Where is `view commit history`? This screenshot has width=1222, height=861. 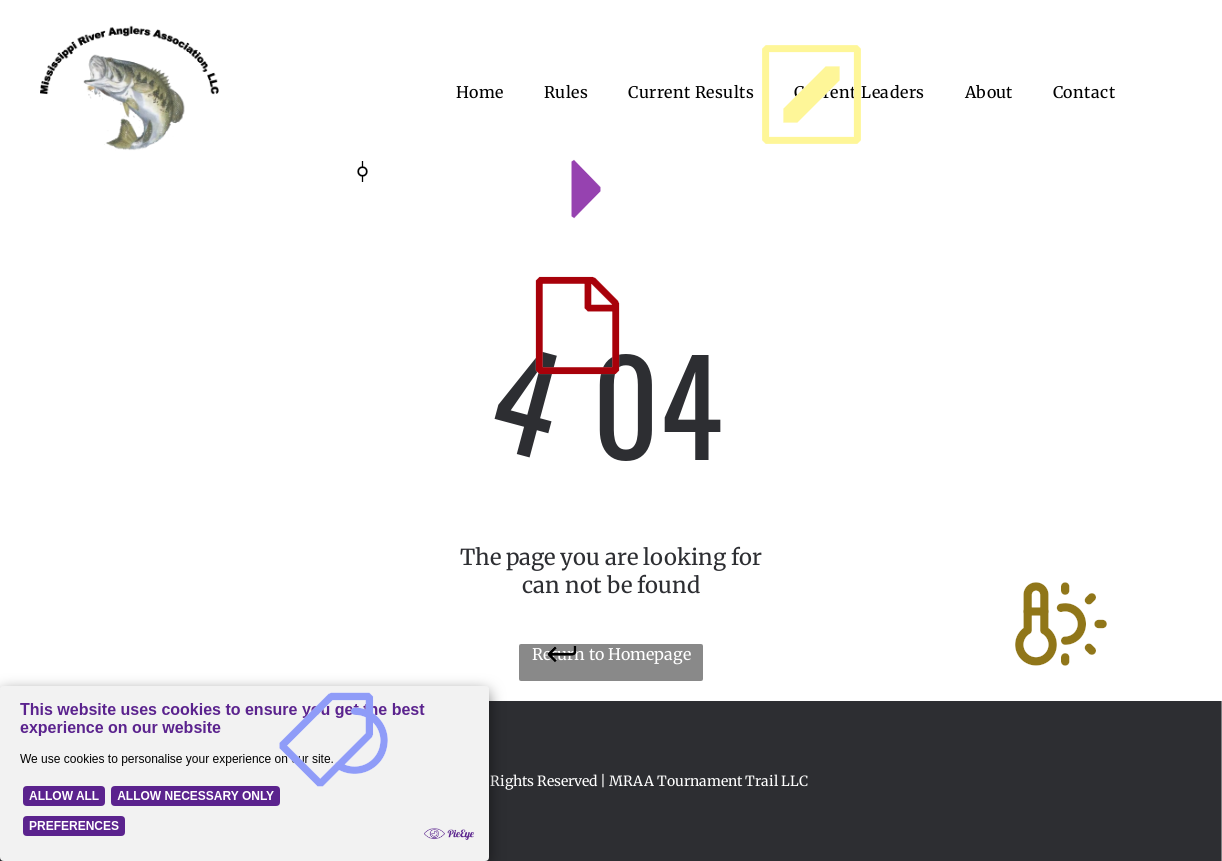
view commit history is located at coordinates (362, 171).